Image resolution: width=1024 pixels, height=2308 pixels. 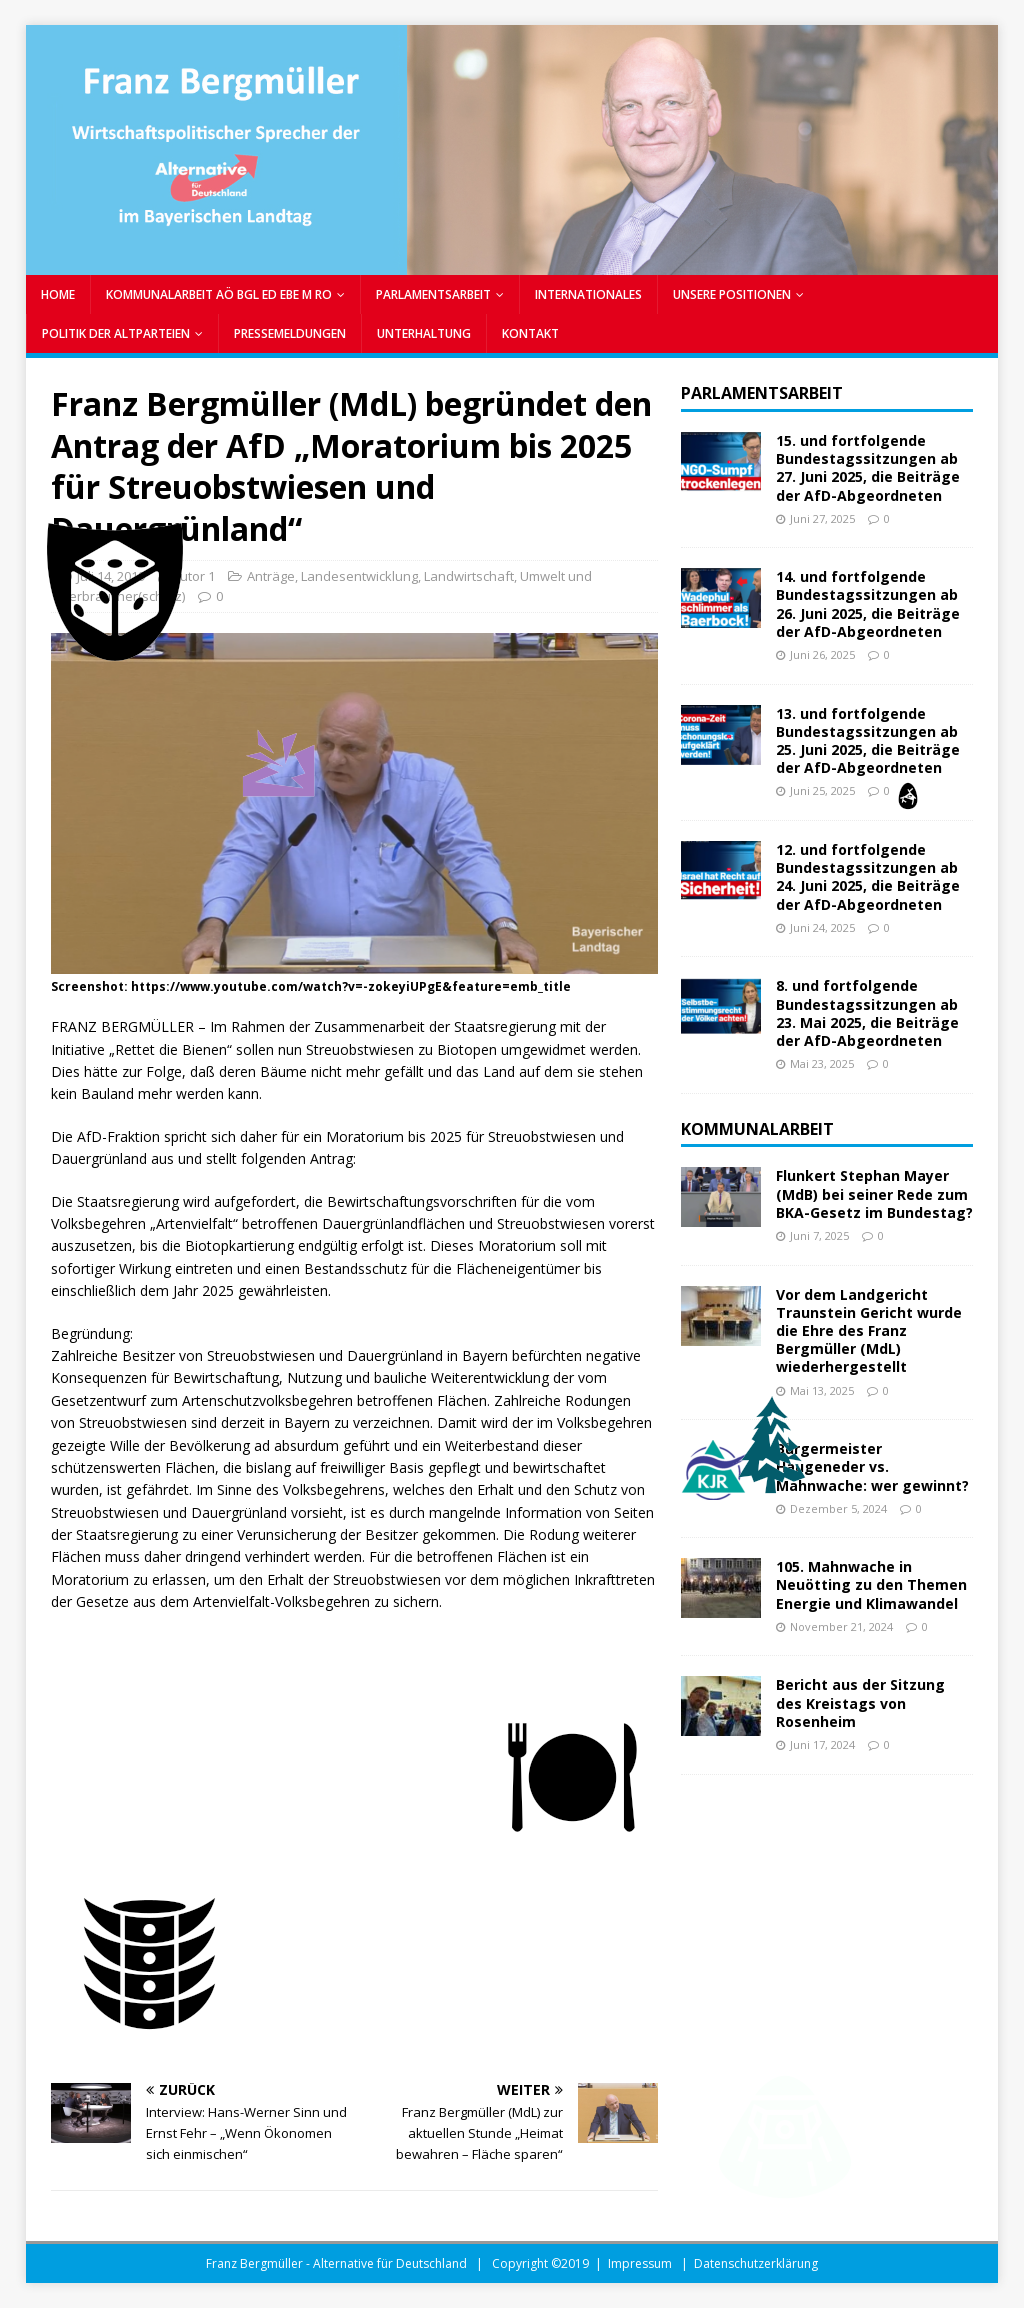 I want to click on indicates structural damage or crack detected, so click(x=278, y=760).